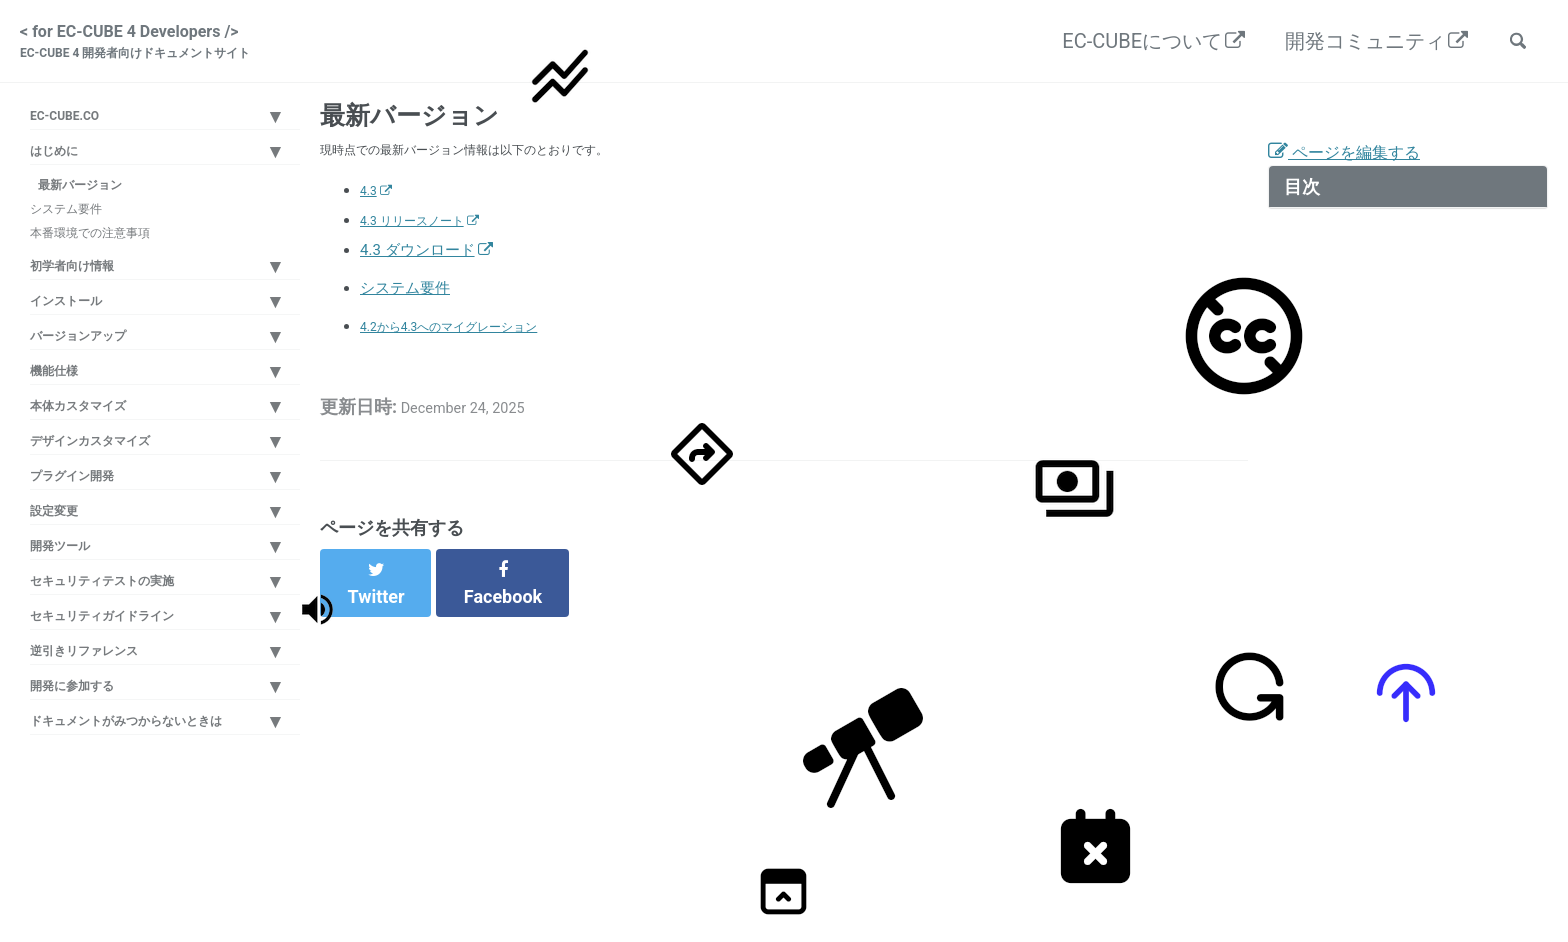 The image size is (1568, 942). What do you see at coordinates (1249, 686) in the screenshot?
I see `rotate an image or object` at bounding box center [1249, 686].